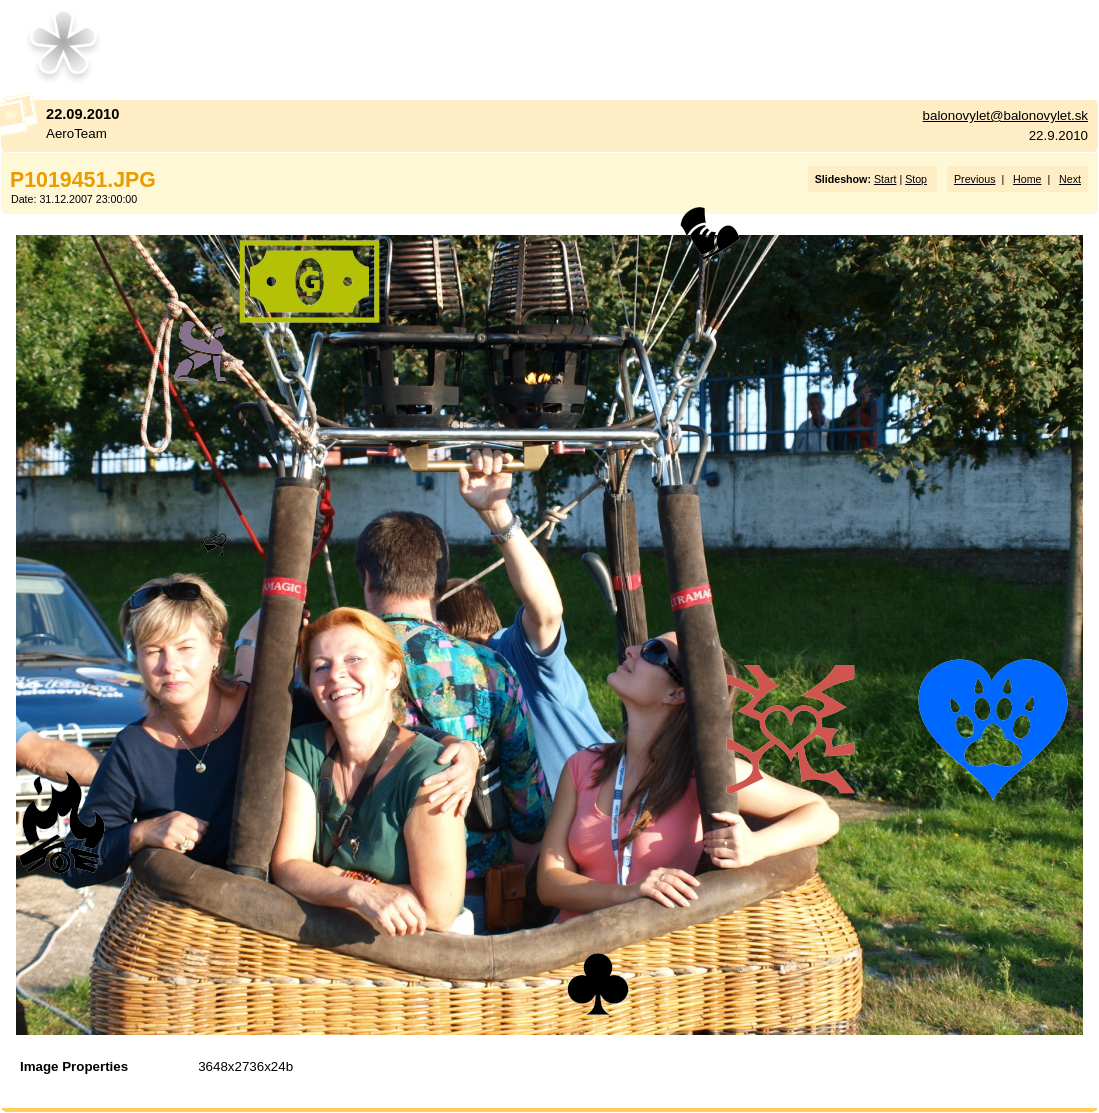  What do you see at coordinates (790, 729) in the screenshot?
I see `activate defibrillator or emergency revival action` at bounding box center [790, 729].